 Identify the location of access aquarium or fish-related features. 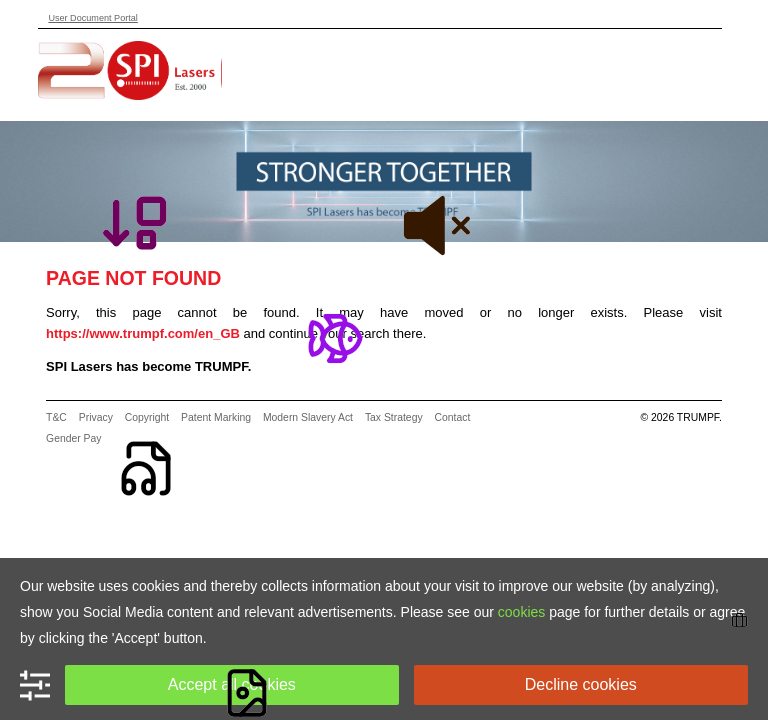
(335, 338).